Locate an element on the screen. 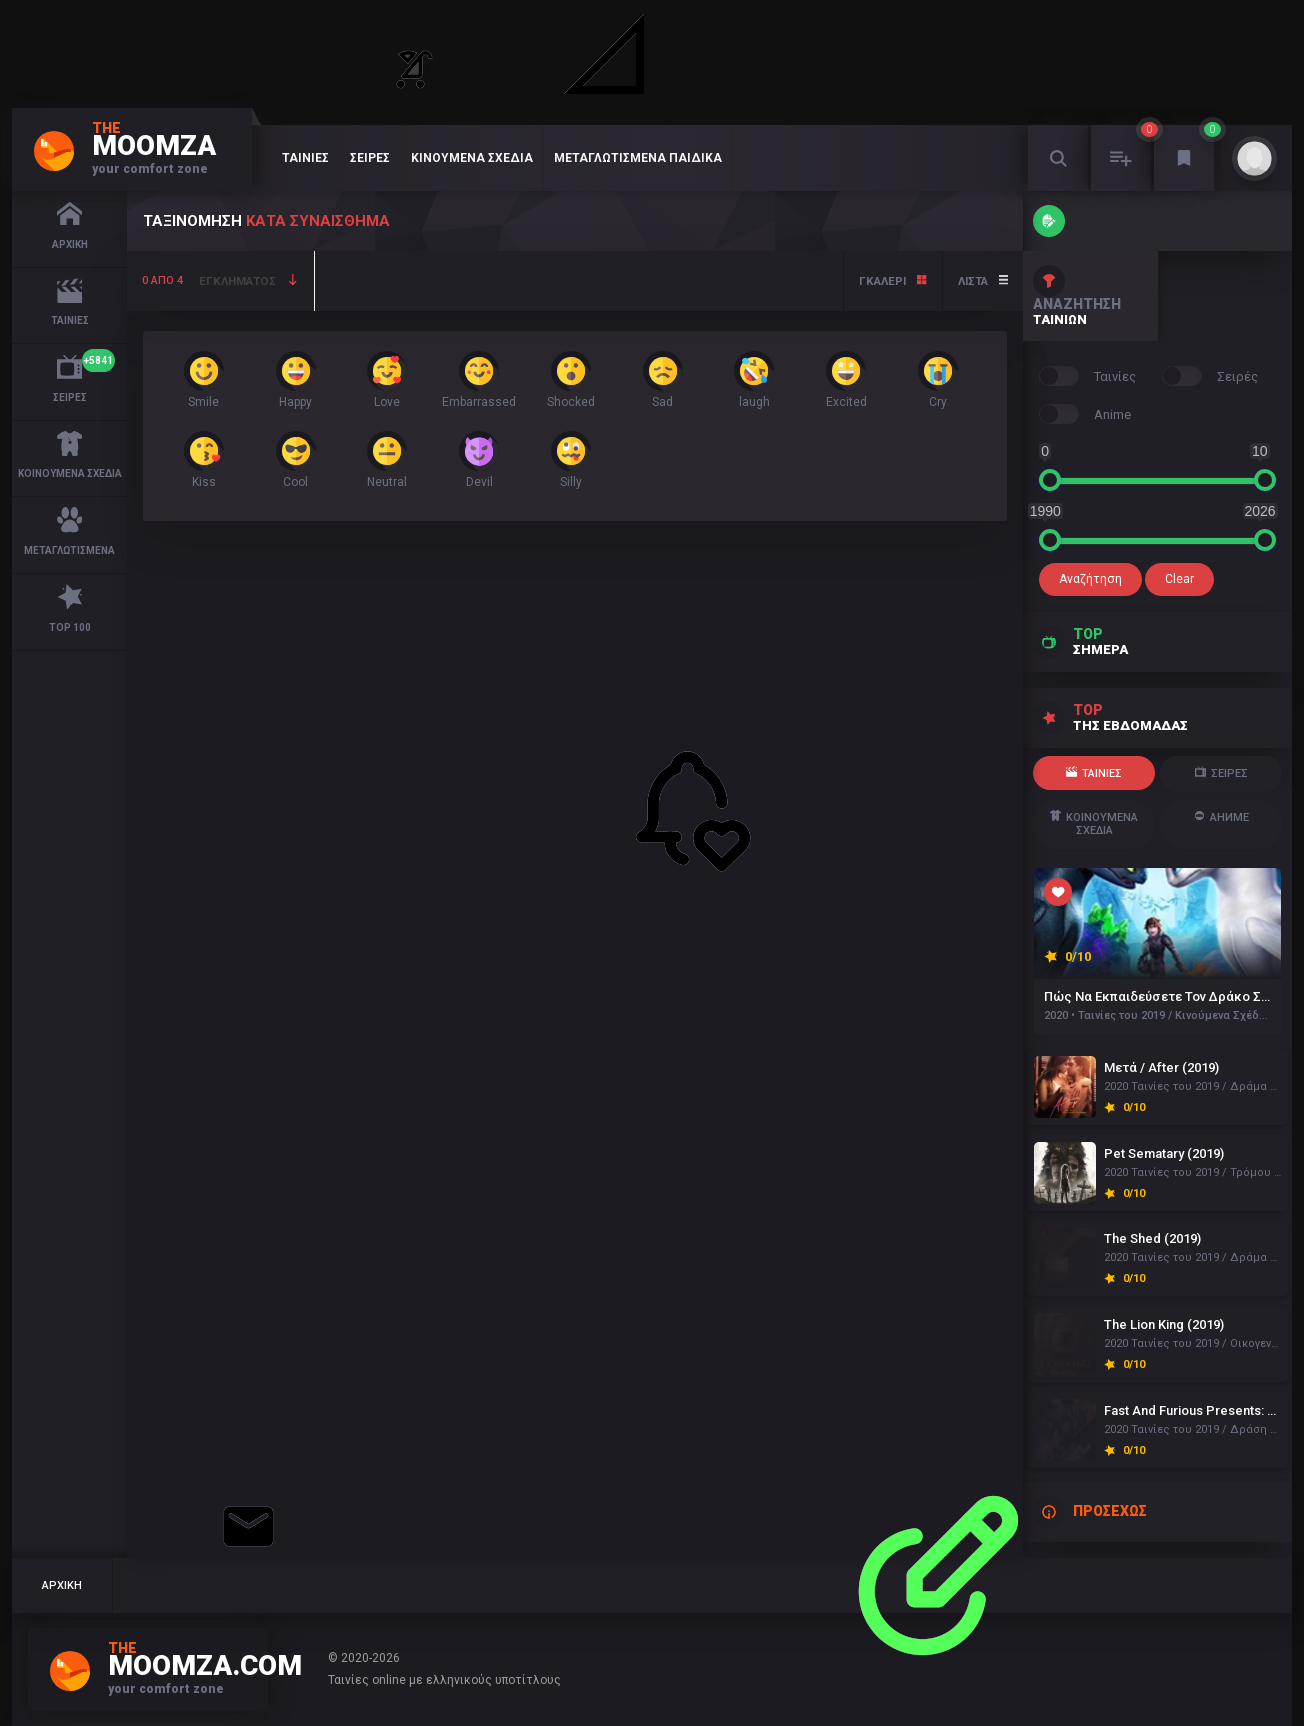 The height and width of the screenshot is (1726, 1304). edit your profile or settings is located at coordinates (938, 1575).